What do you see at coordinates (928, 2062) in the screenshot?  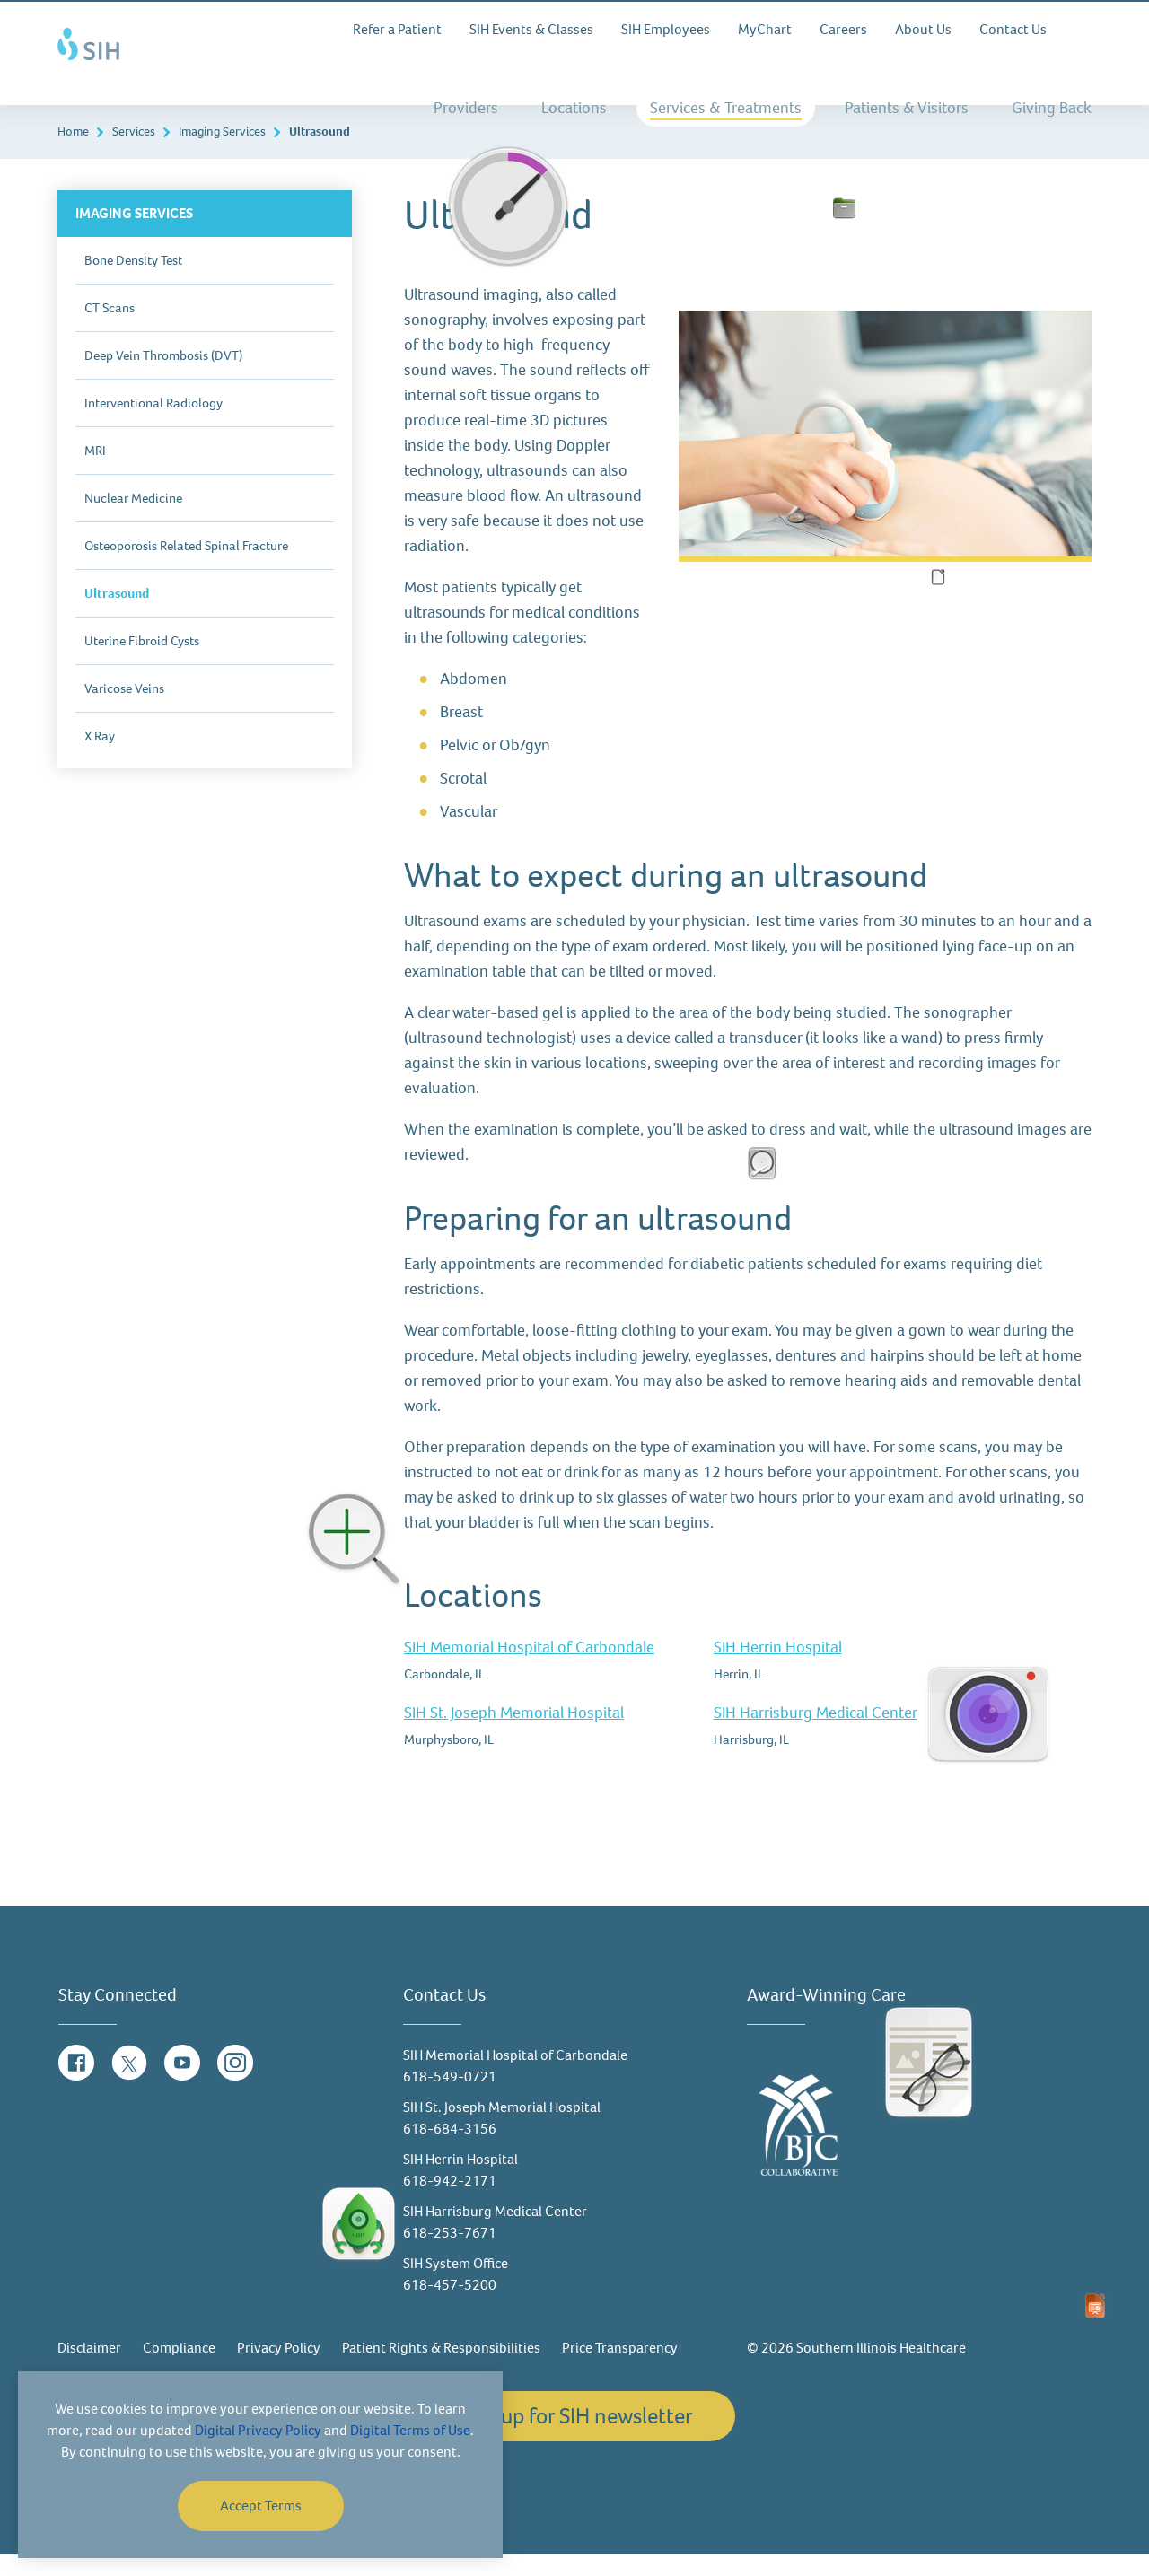 I see `open the documents app` at bounding box center [928, 2062].